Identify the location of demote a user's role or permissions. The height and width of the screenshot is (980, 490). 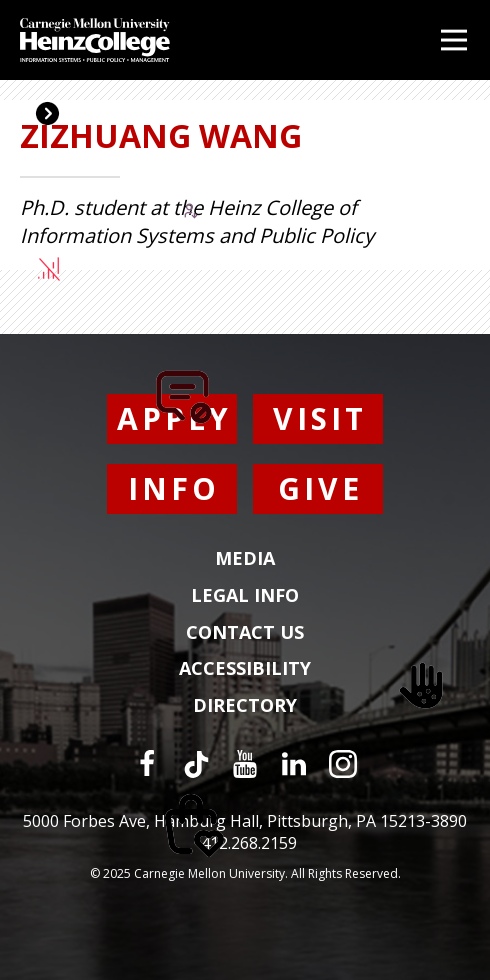
(189, 210).